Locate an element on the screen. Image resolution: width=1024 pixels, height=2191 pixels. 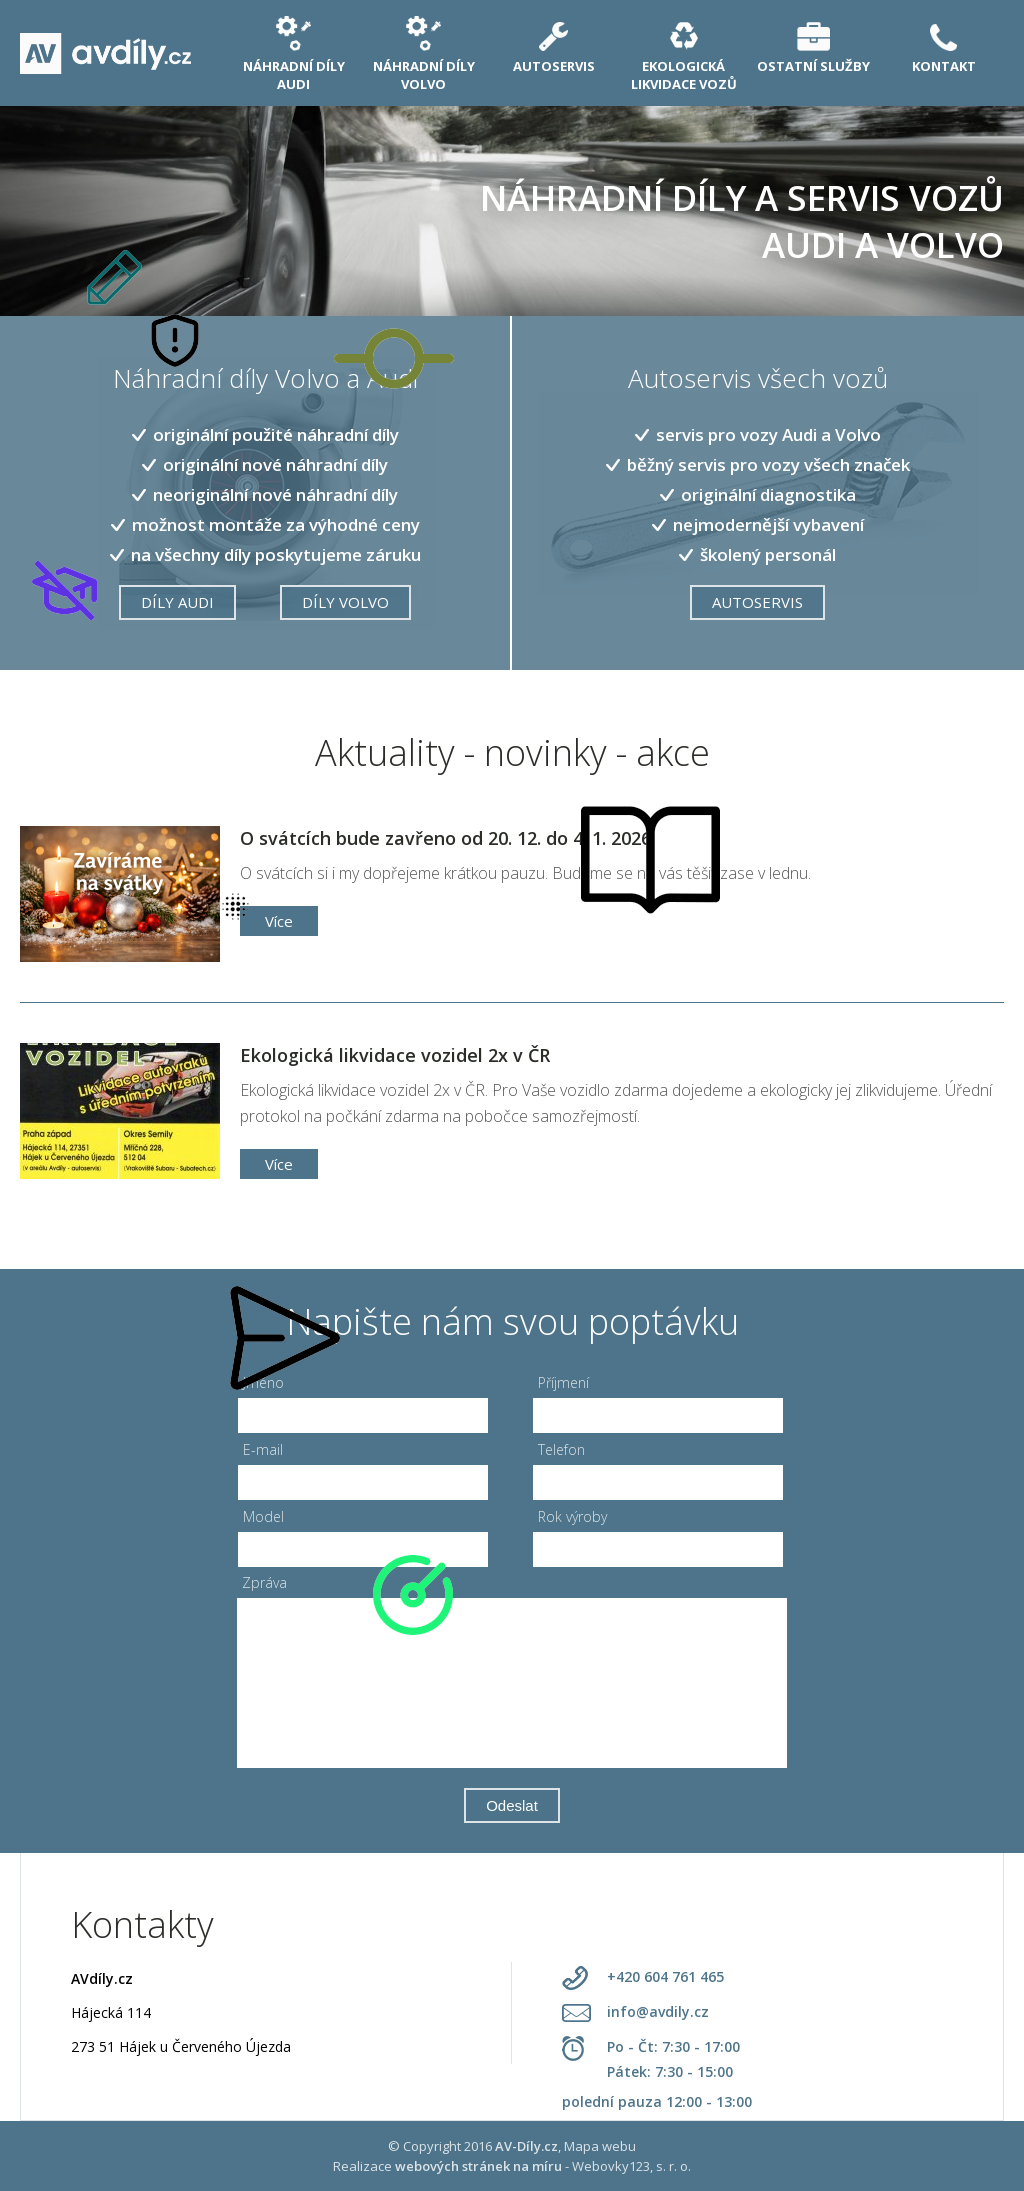
edit content or text is located at coordinates (113, 278).